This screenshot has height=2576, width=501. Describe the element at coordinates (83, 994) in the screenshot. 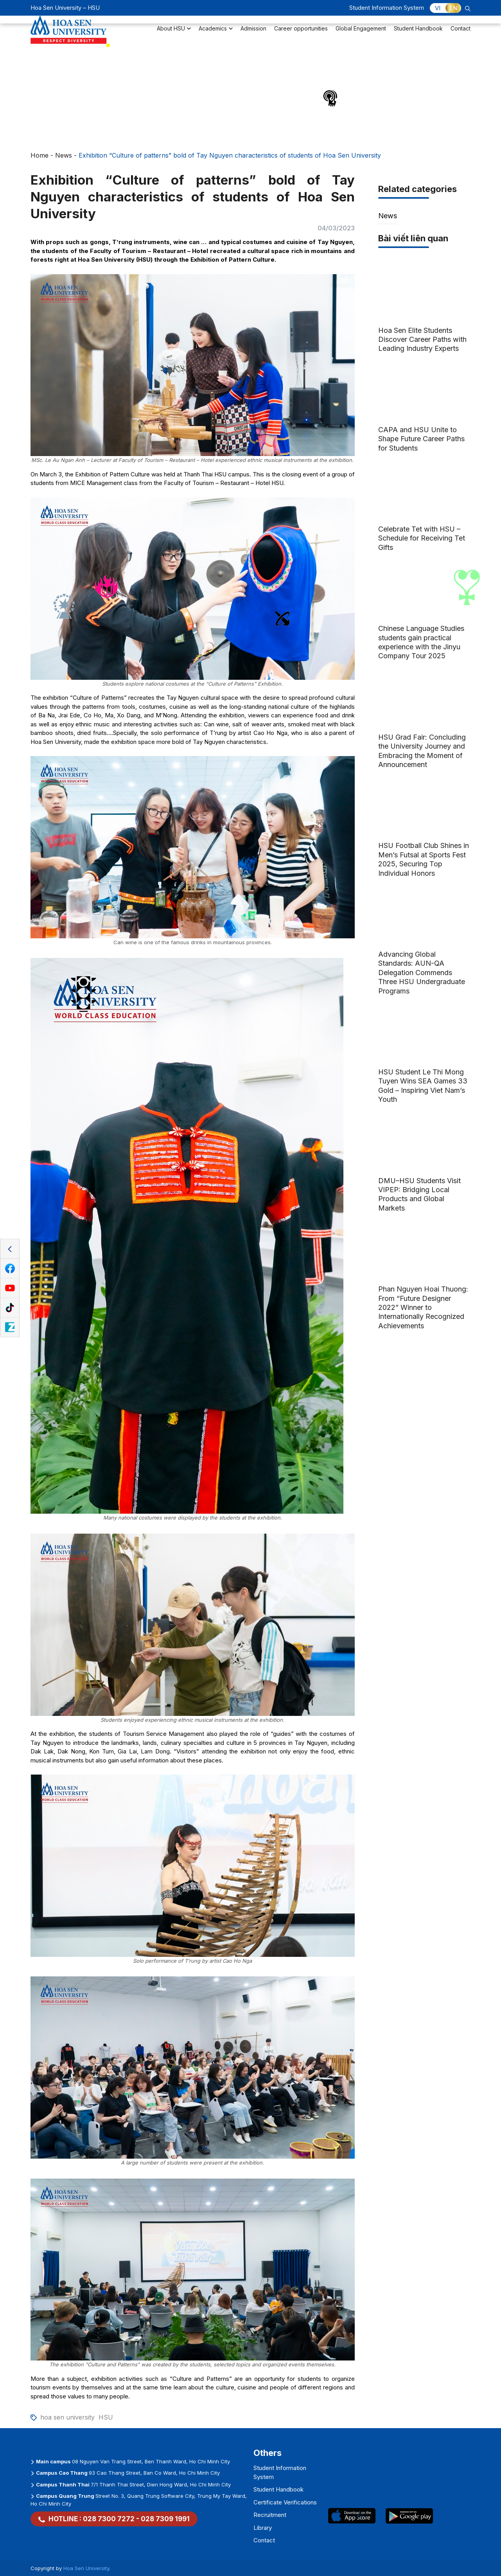

I see `indicates a stopped or halted state` at that location.